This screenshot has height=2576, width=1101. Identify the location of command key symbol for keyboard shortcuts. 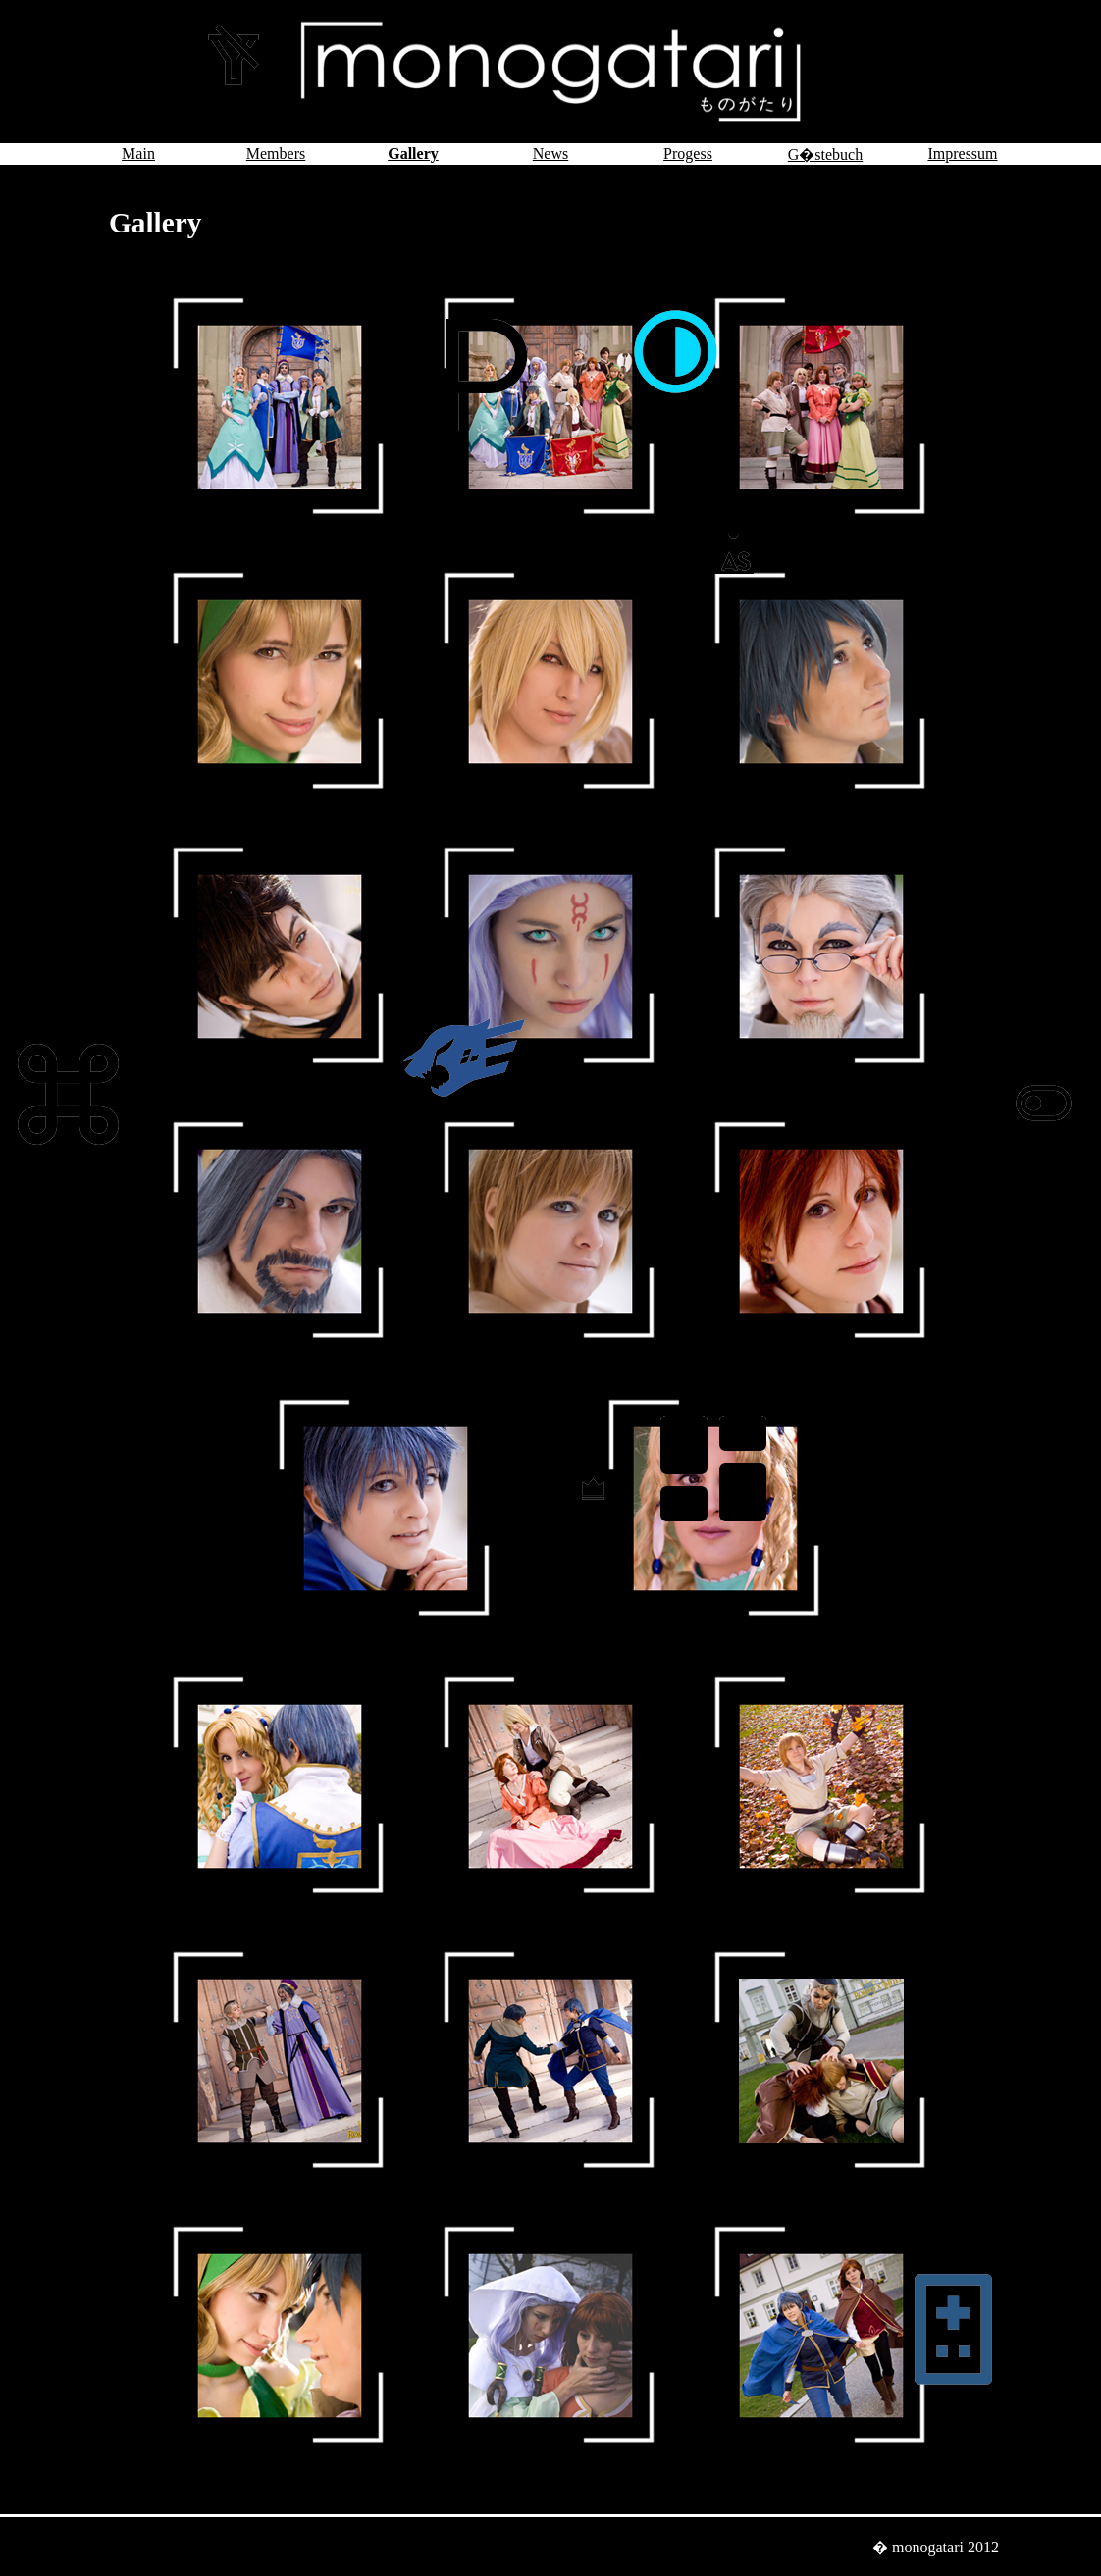
(68, 1094).